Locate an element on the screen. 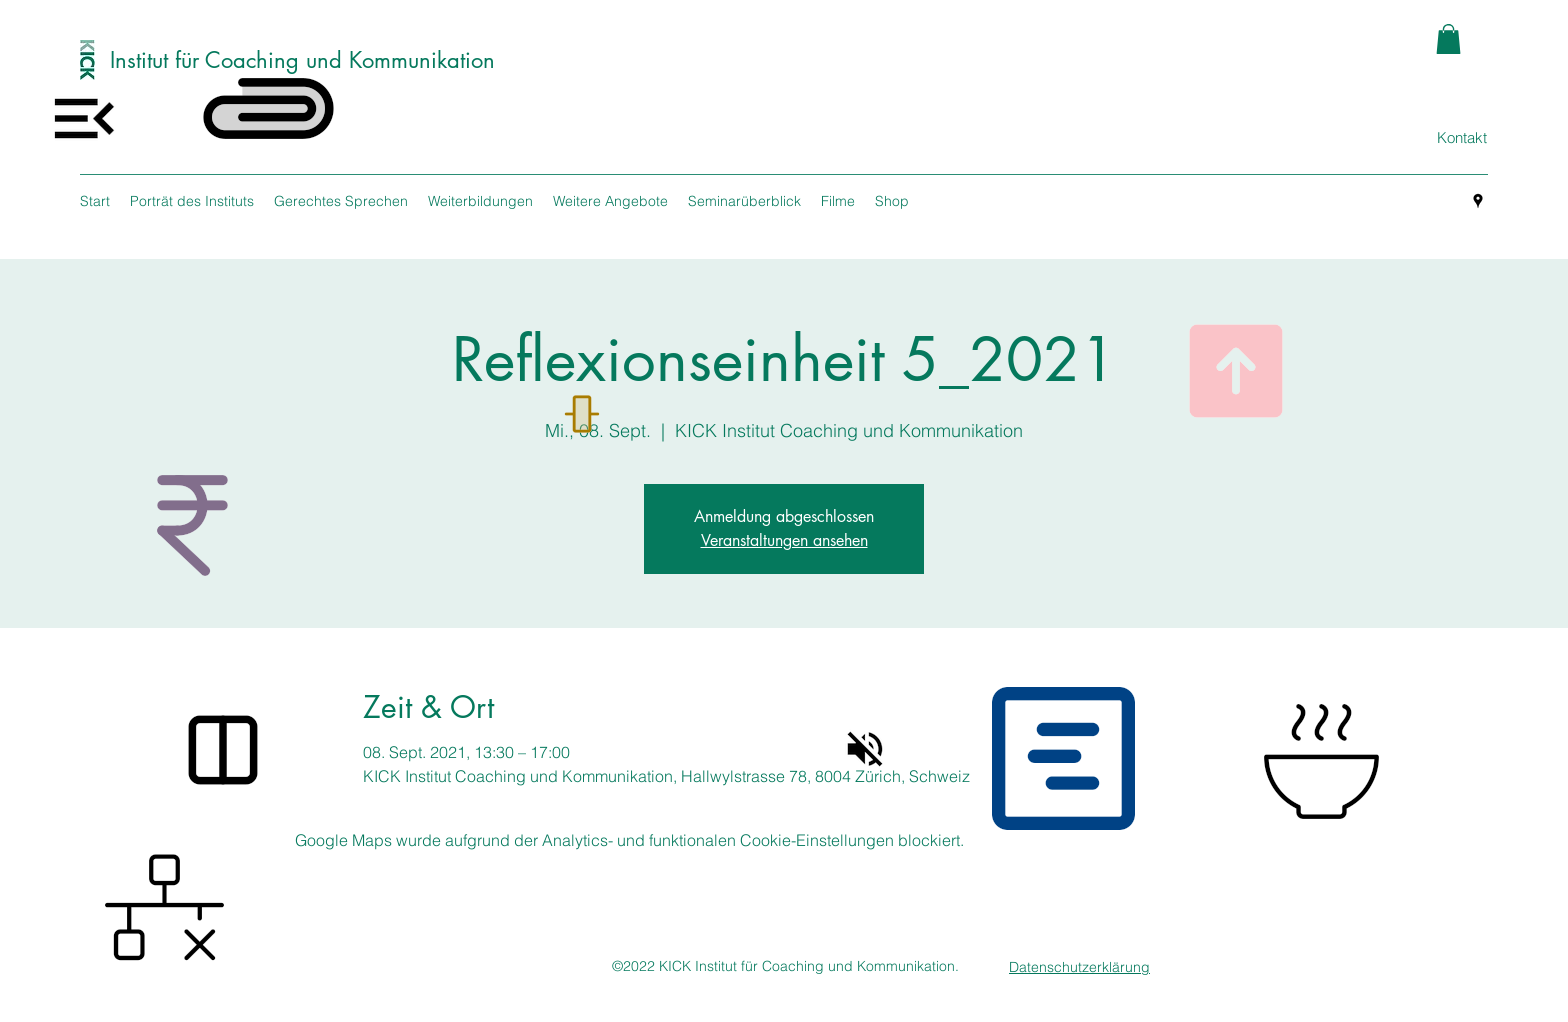  view project roadmap is located at coordinates (1063, 758).